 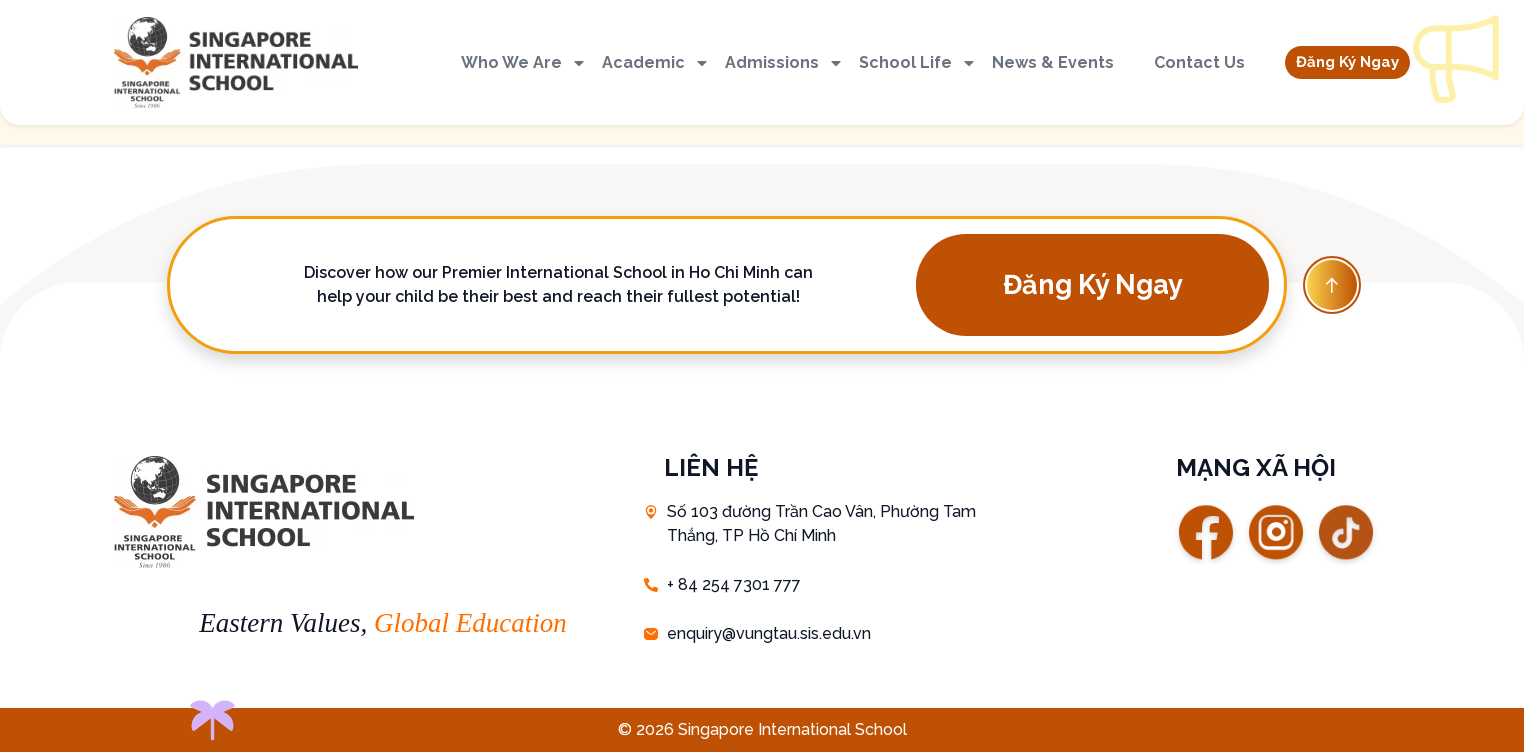 I want to click on make an announcement, so click(x=1458, y=60).